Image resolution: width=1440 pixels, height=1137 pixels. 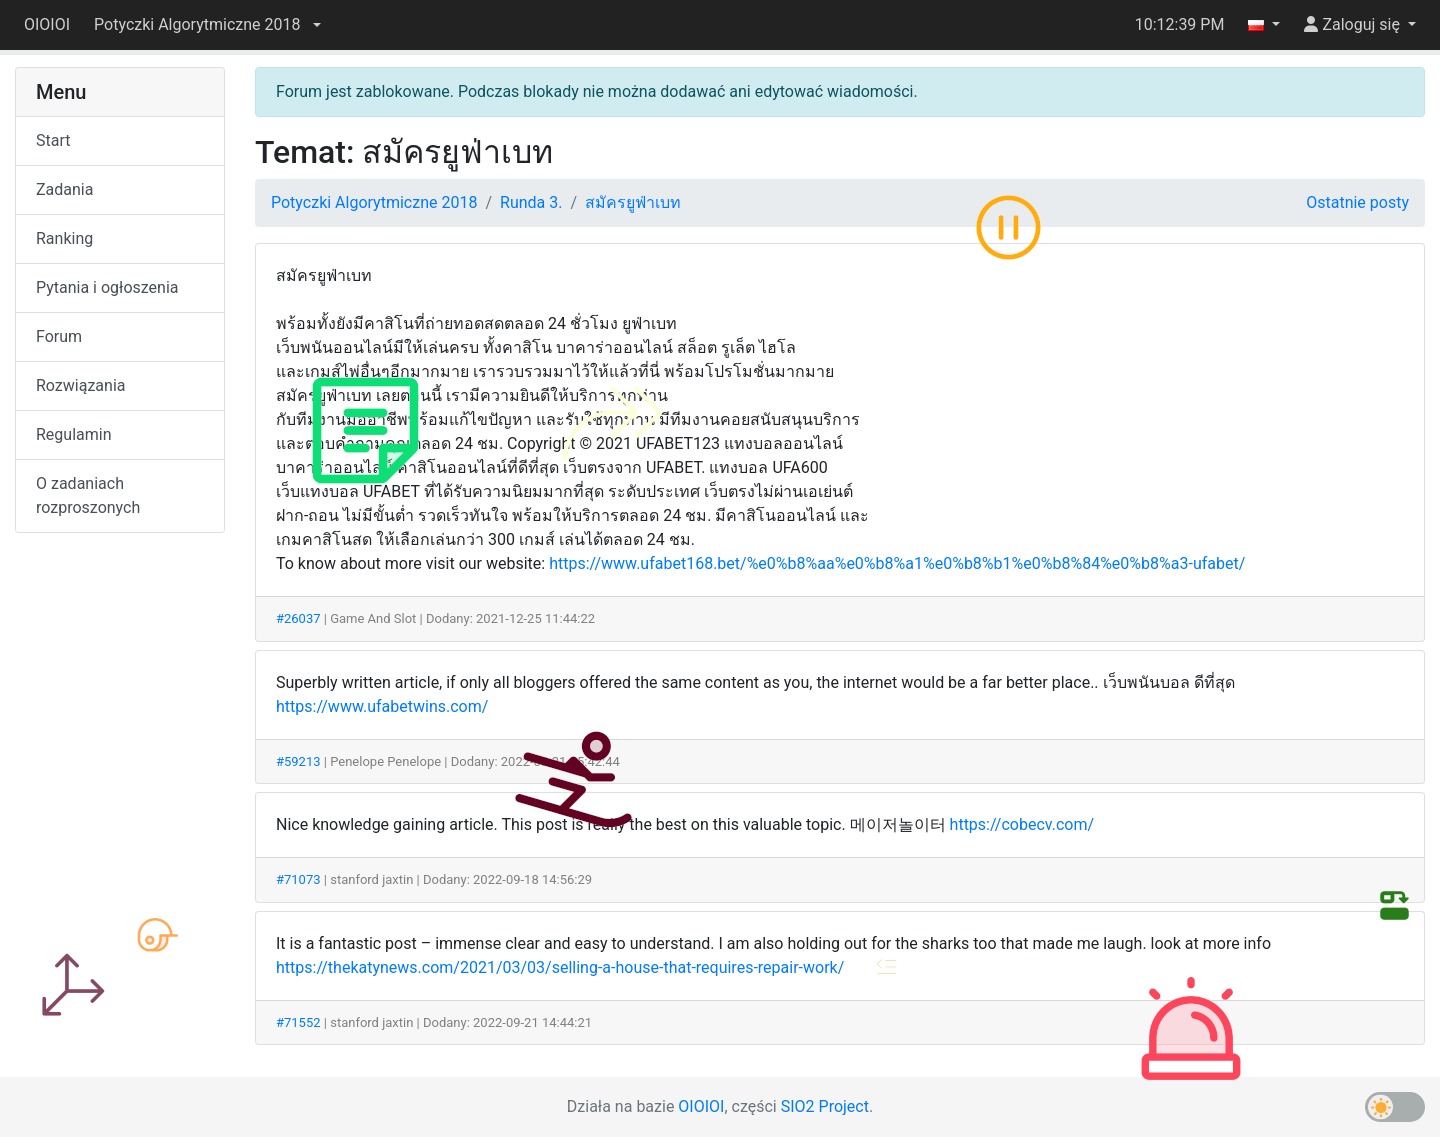 I want to click on access skiing or winter sports activities, so click(x=573, y=781).